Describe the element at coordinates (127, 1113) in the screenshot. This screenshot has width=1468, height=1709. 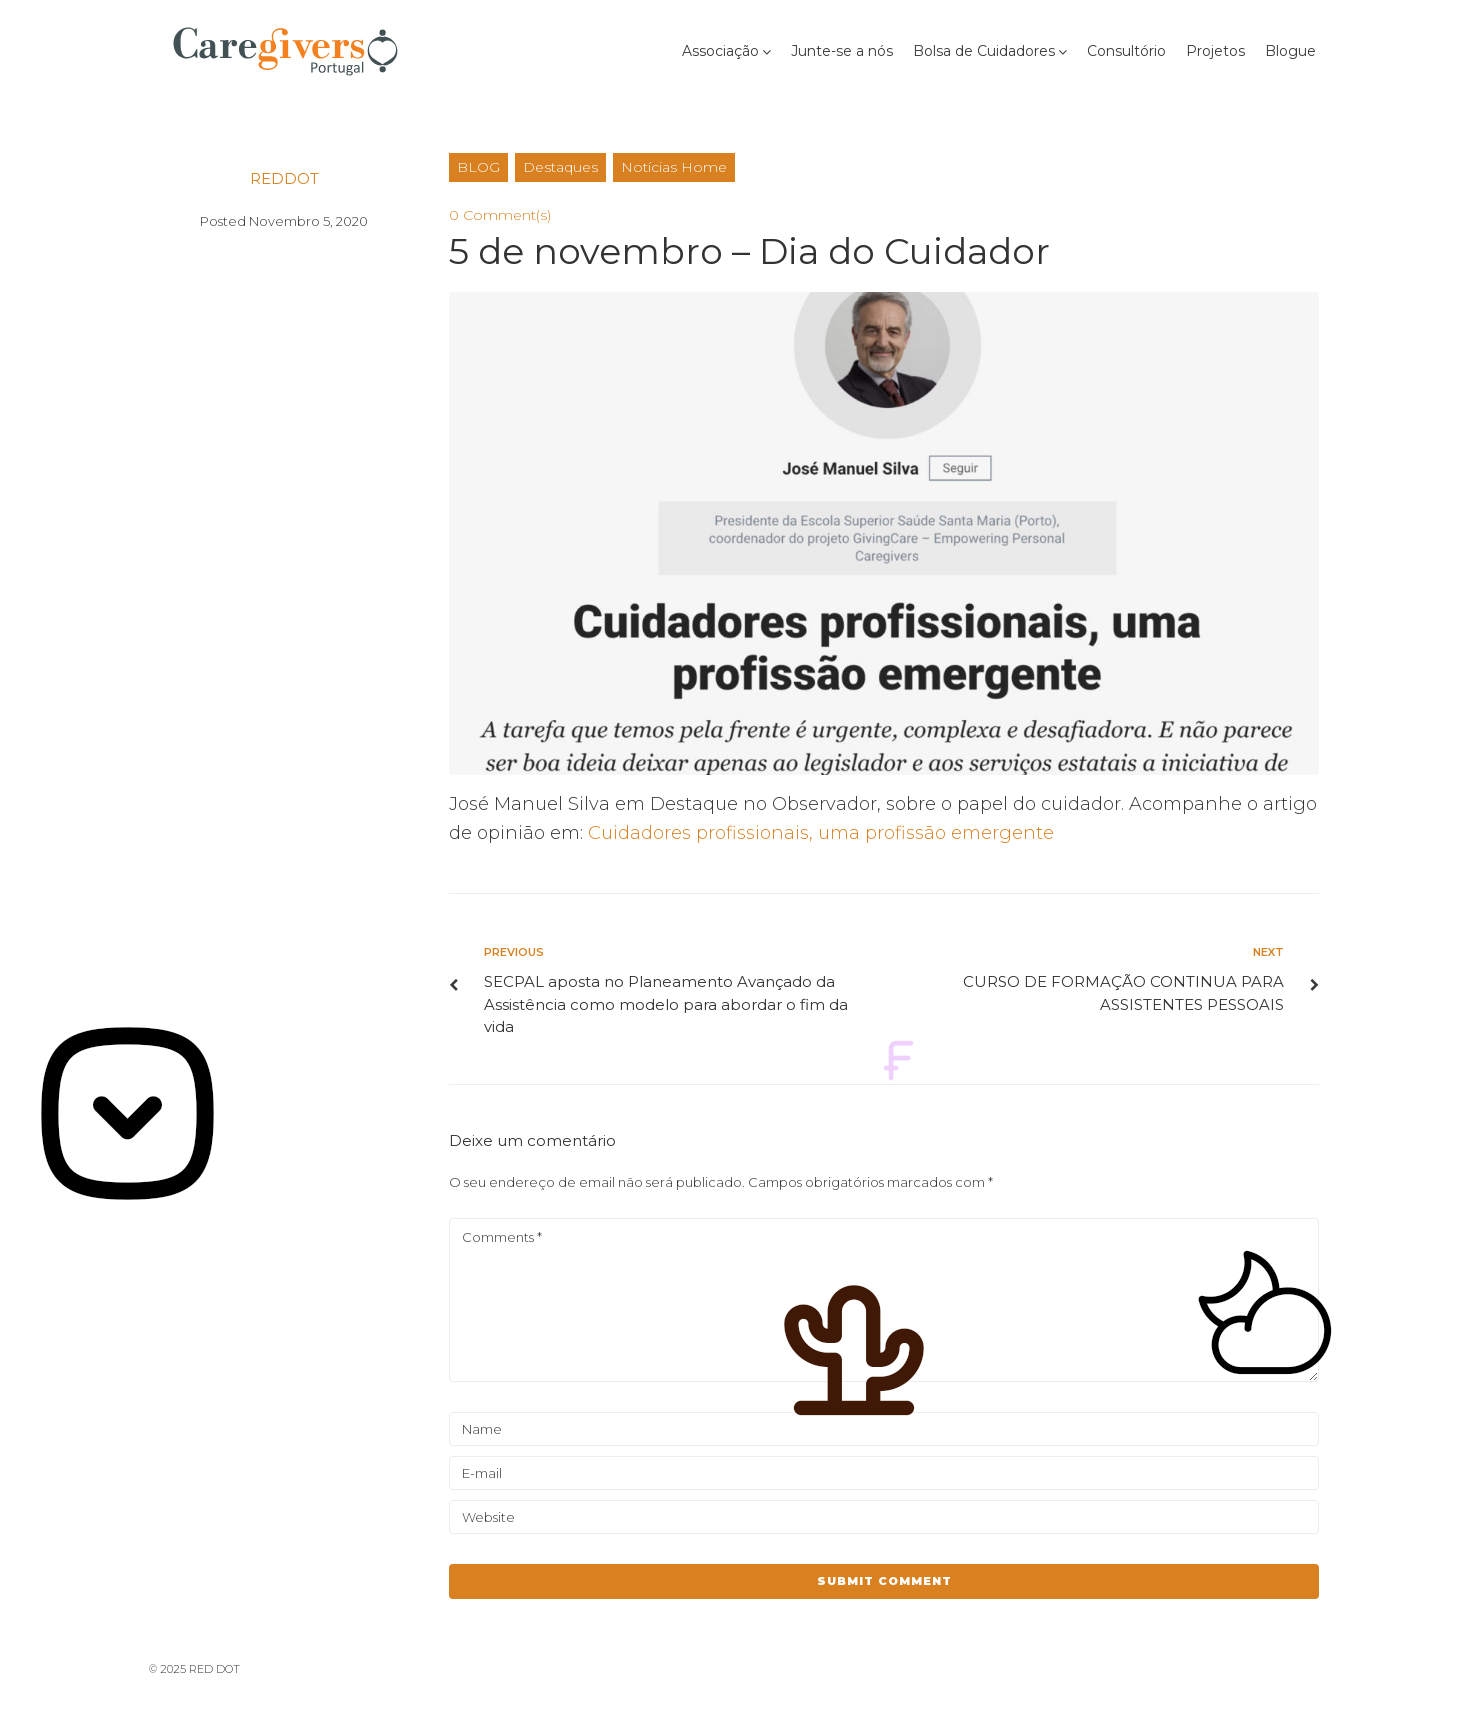
I see `expand dropdown menu or content` at that location.